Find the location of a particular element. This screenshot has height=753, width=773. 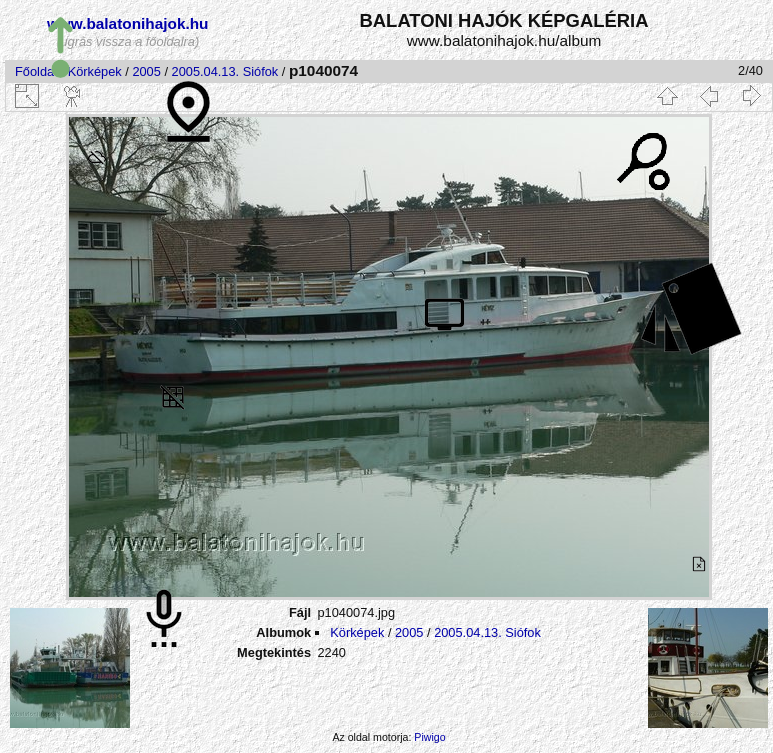

access tennis or racket sports content is located at coordinates (643, 161).